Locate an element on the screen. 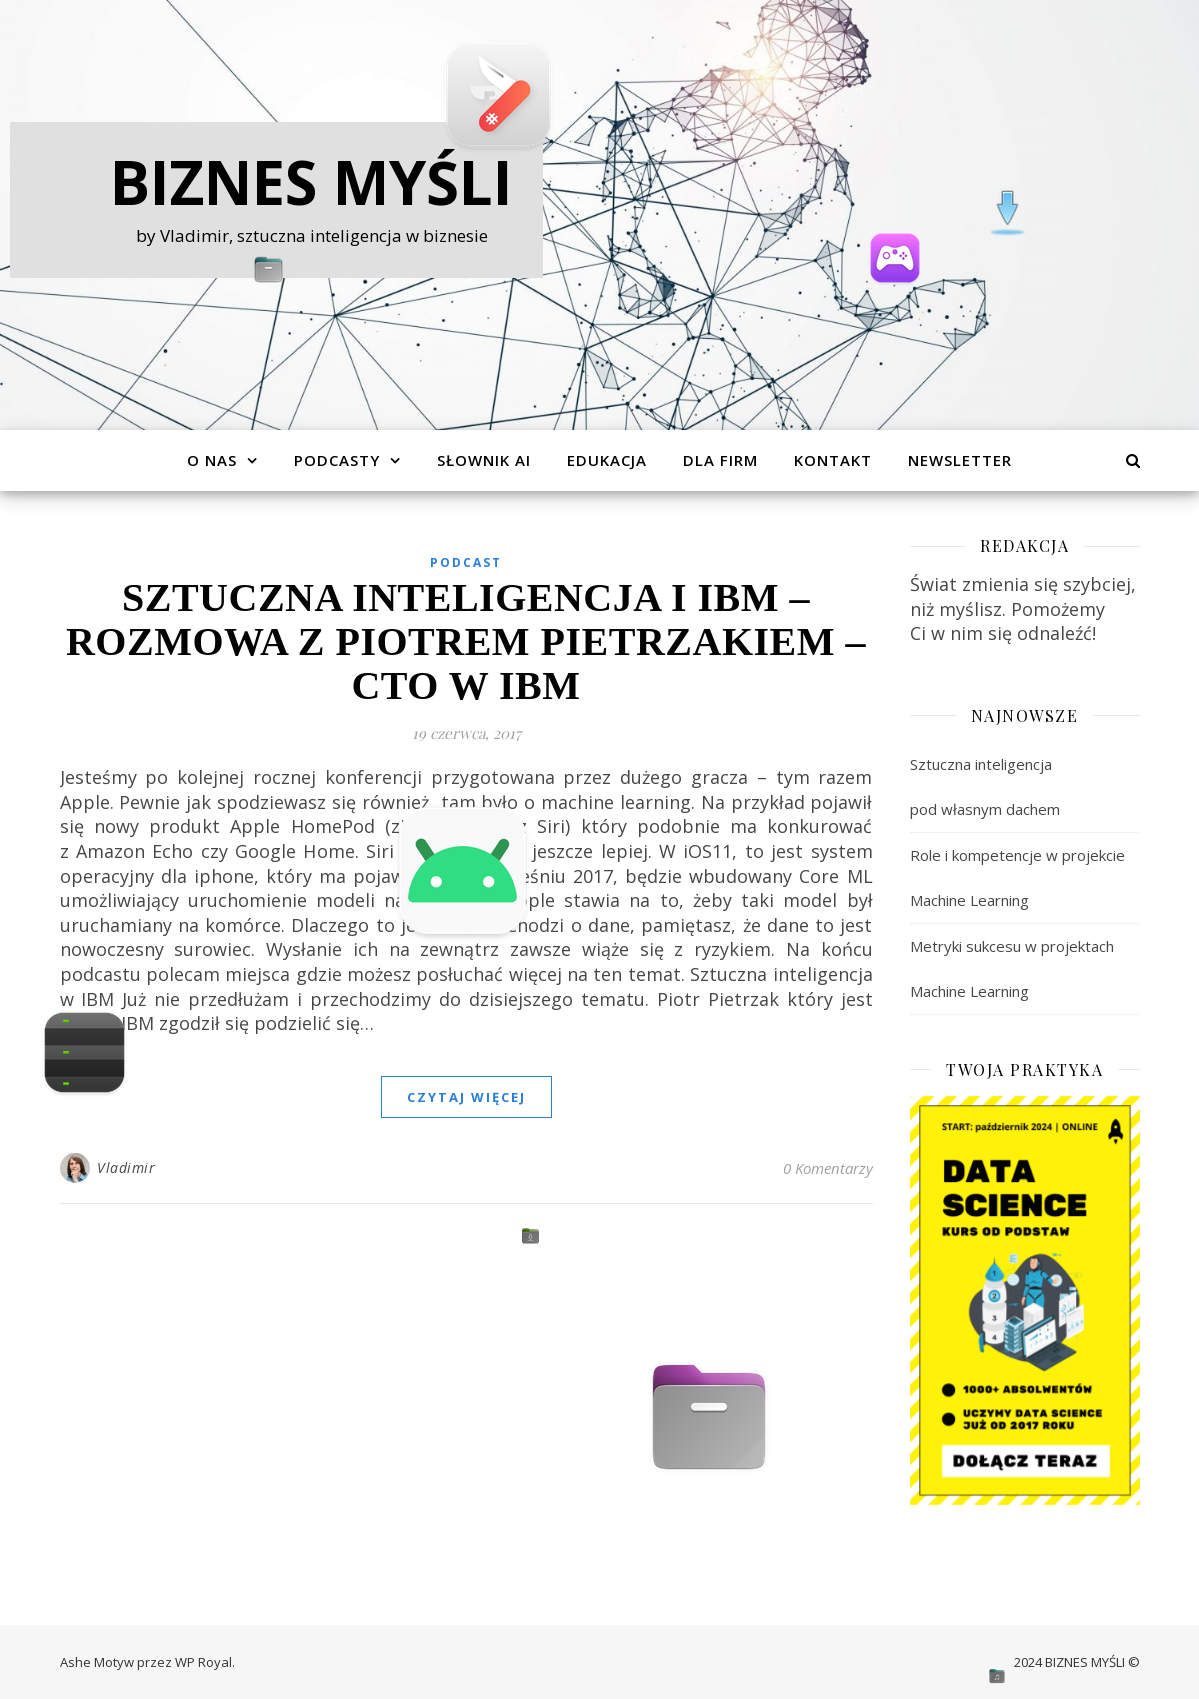 The width and height of the screenshot is (1199, 1699). save document to a new location or filename is located at coordinates (1007, 208).